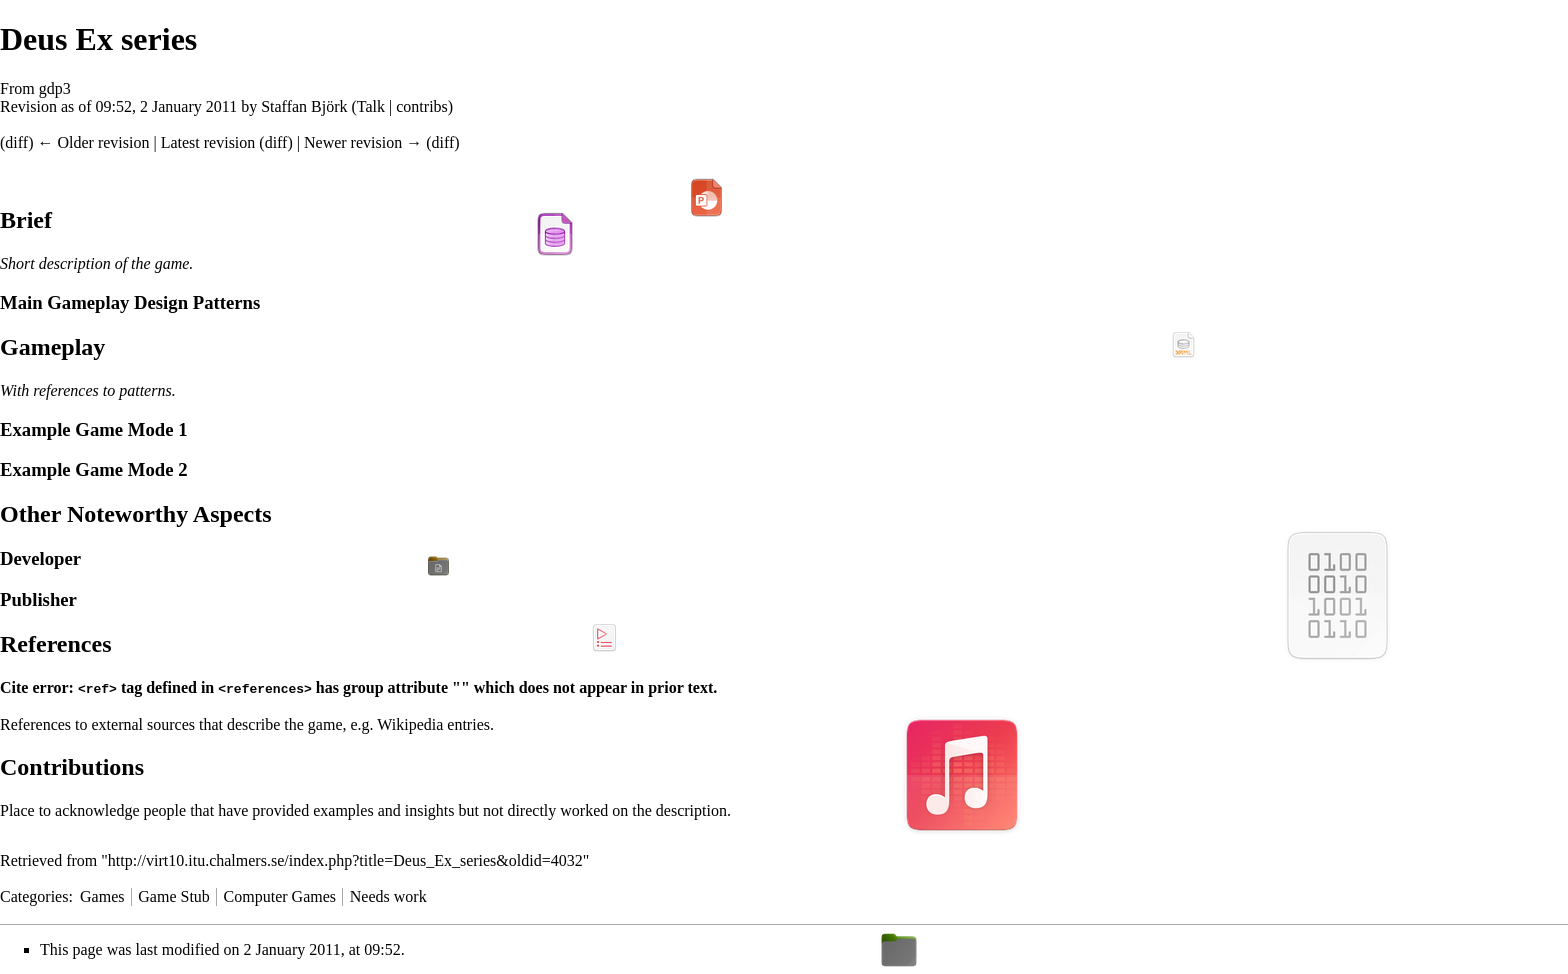  Describe the element at coordinates (899, 950) in the screenshot. I see `open a folder to view its contents` at that location.